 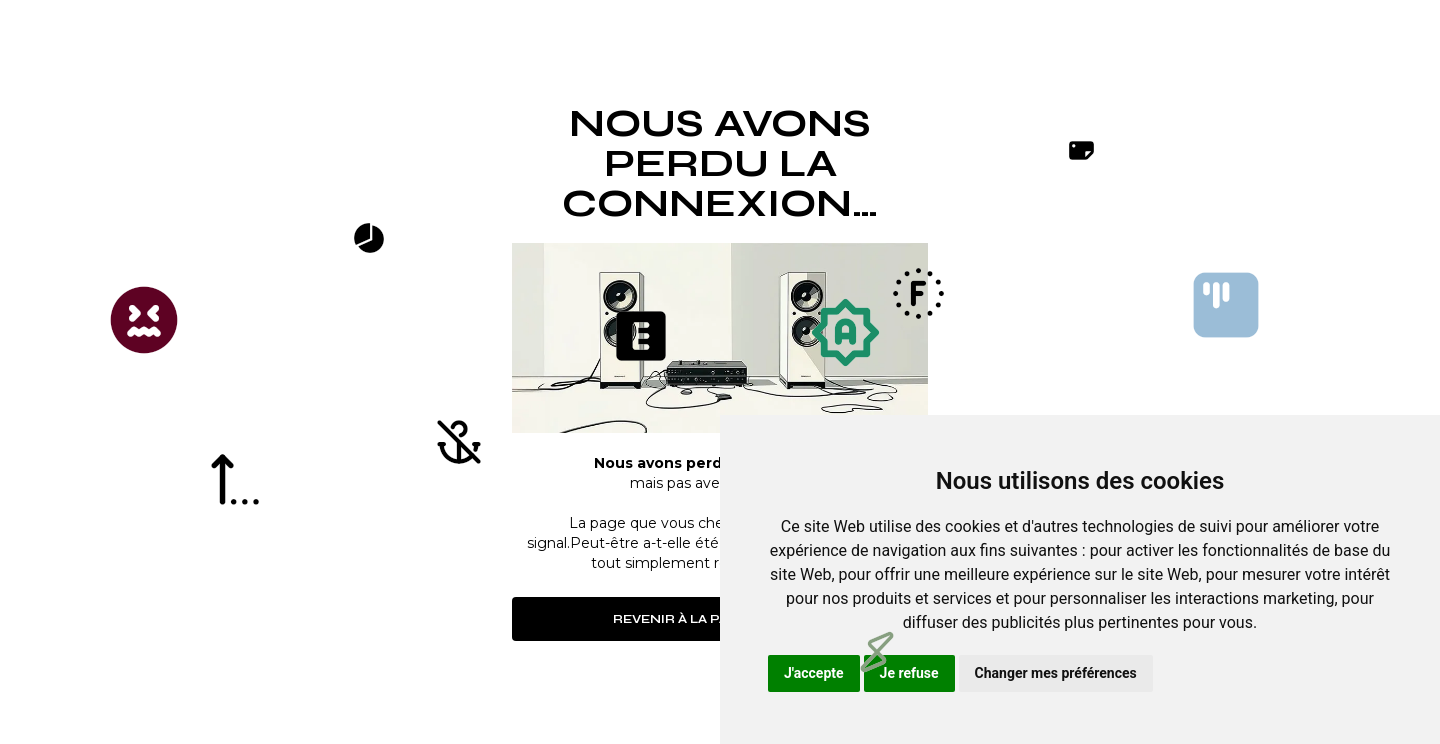 I want to click on indicates tarp or cover item, so click(x=1081, y=150).